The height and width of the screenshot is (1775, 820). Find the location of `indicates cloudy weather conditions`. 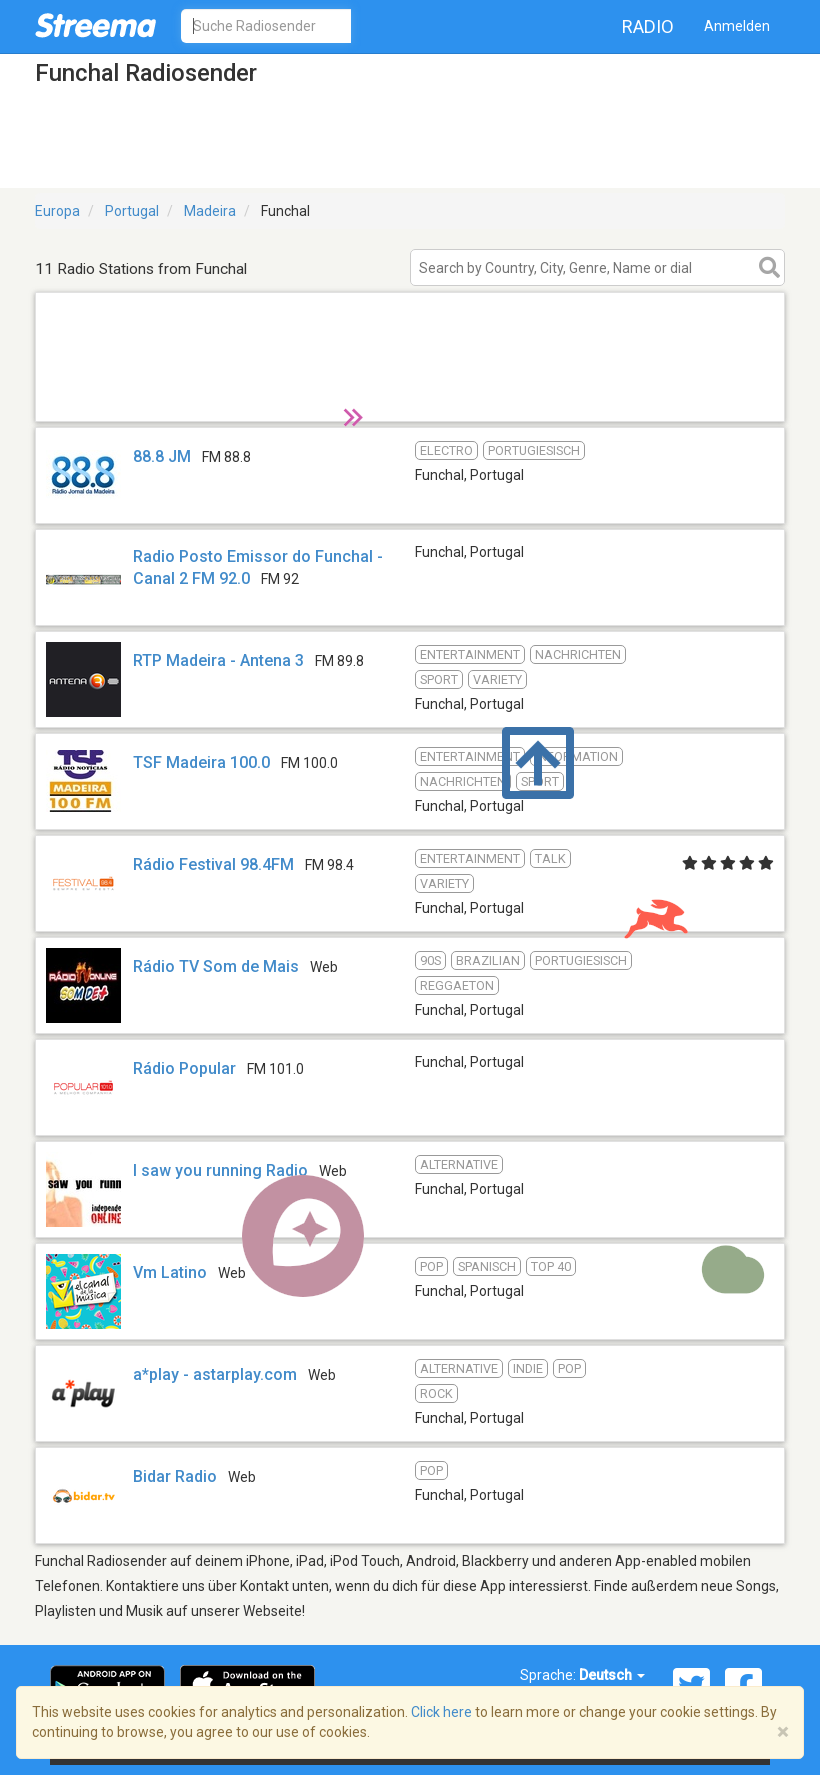

indicates cloudy weather conditions is located at coordinates (733, 1268).